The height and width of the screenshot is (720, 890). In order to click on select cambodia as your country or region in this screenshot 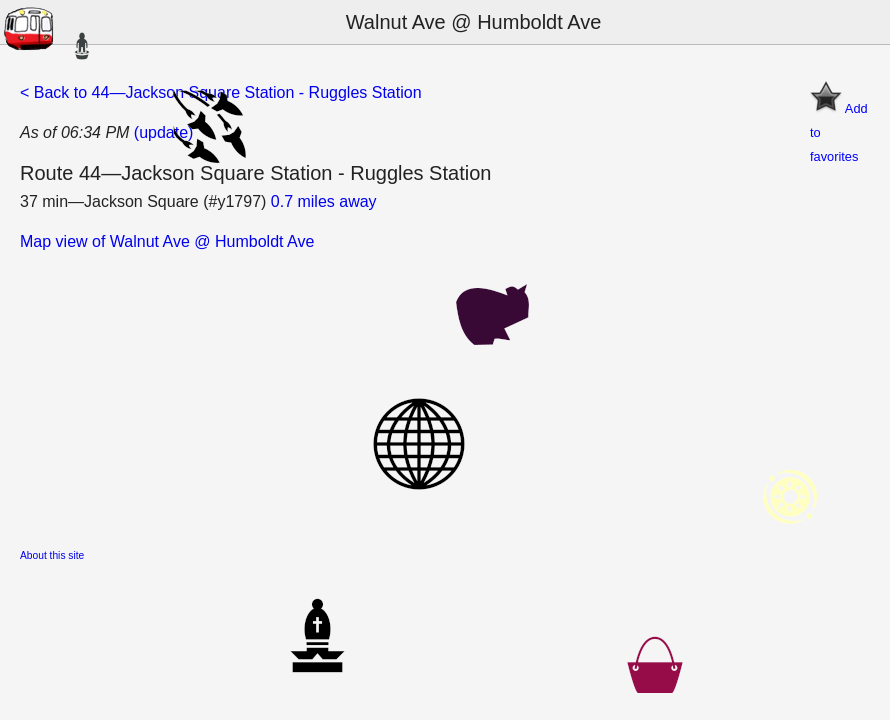, I will do `click(492, 314)`.